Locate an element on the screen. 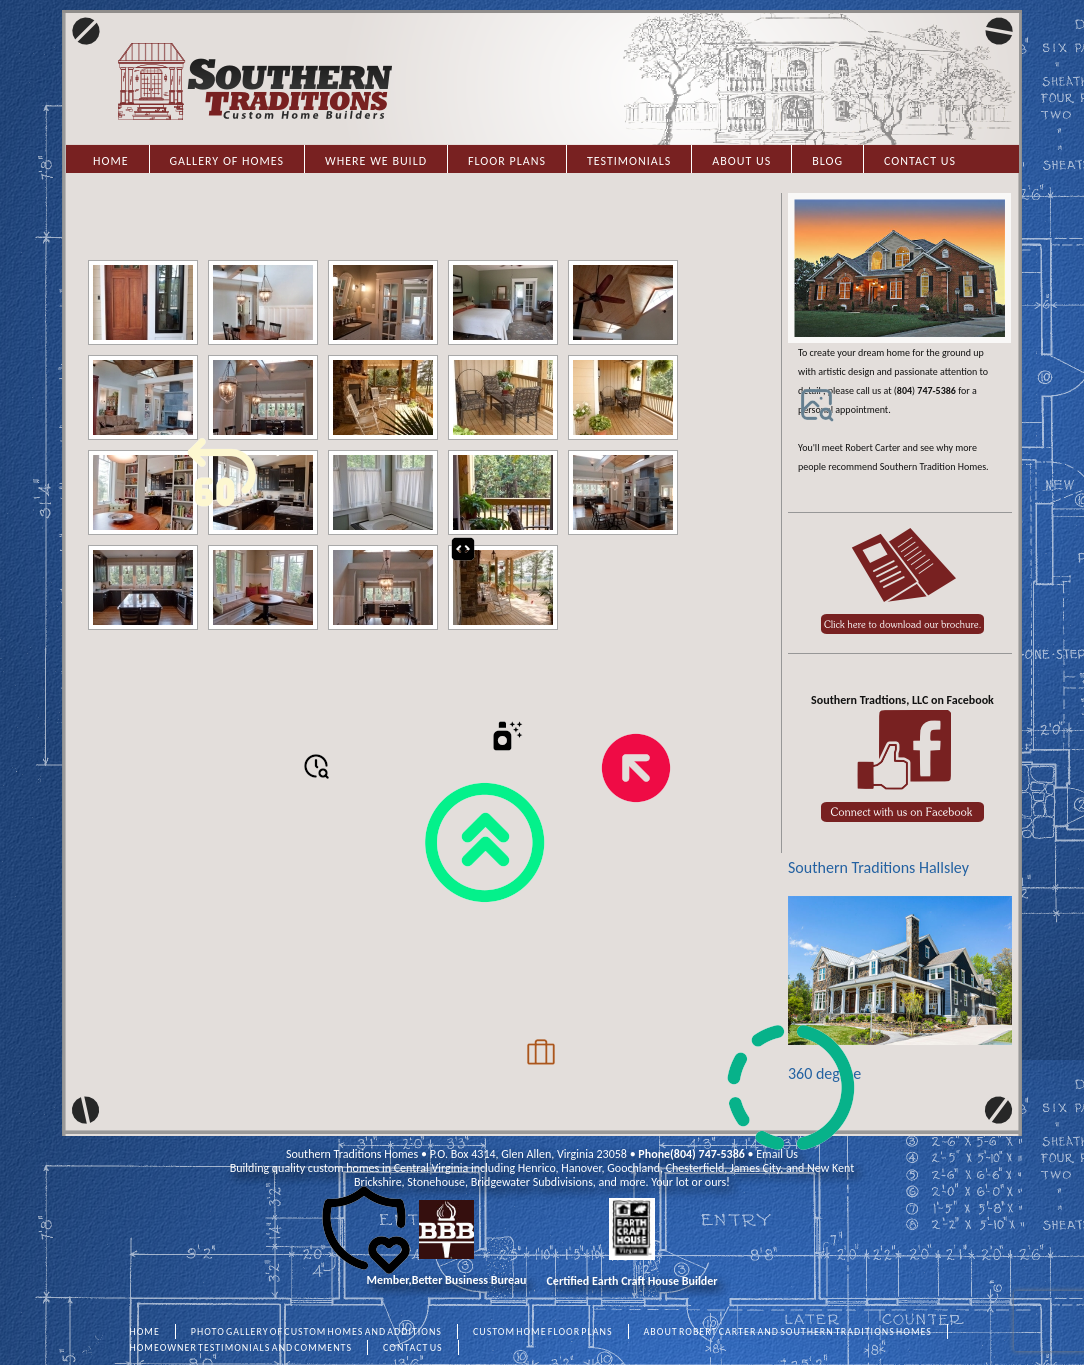  access travel or trip planning features is located at coordinates (541, 1053).